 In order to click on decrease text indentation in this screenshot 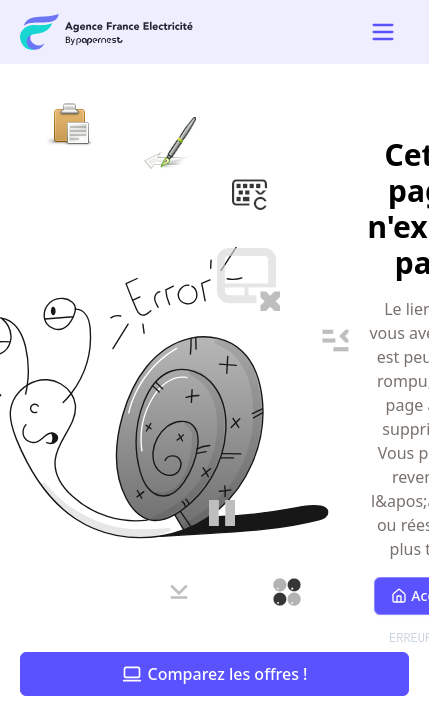, I will do `click(335, 340)`.